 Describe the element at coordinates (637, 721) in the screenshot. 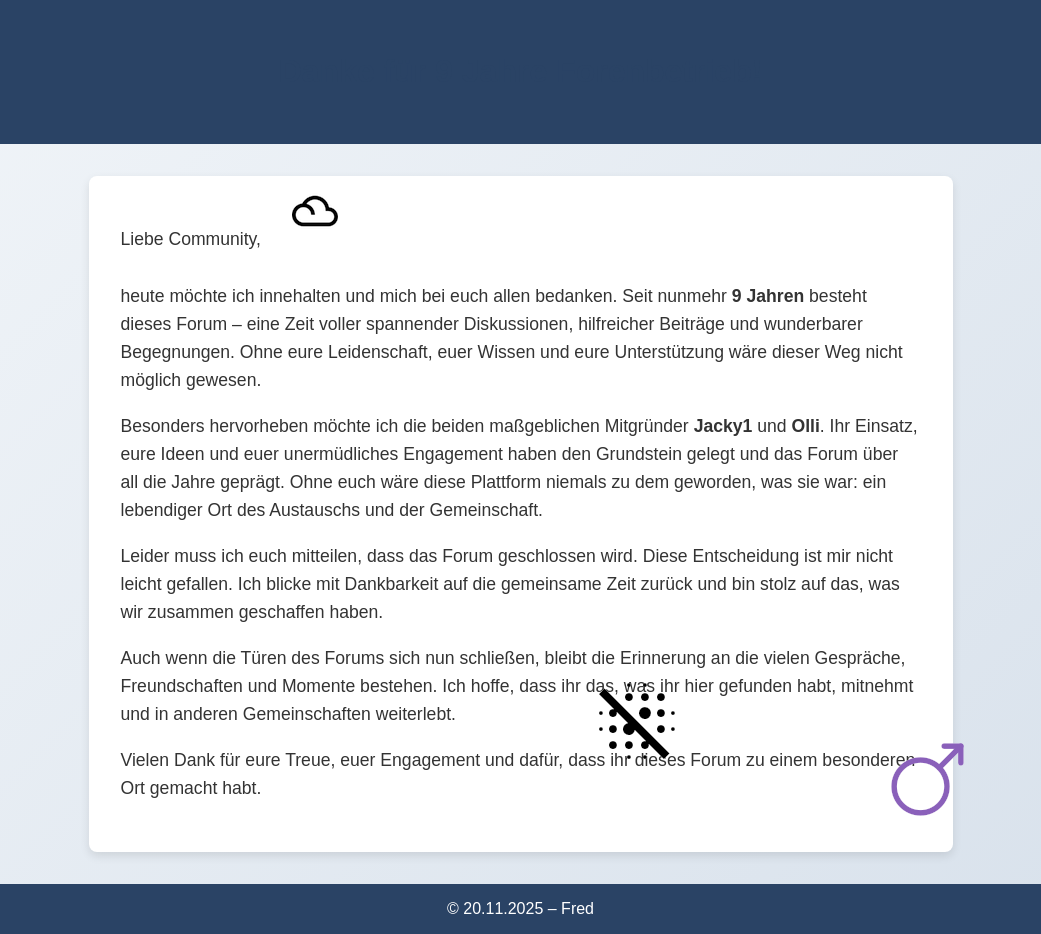

I see `disable blur effect` at that location.